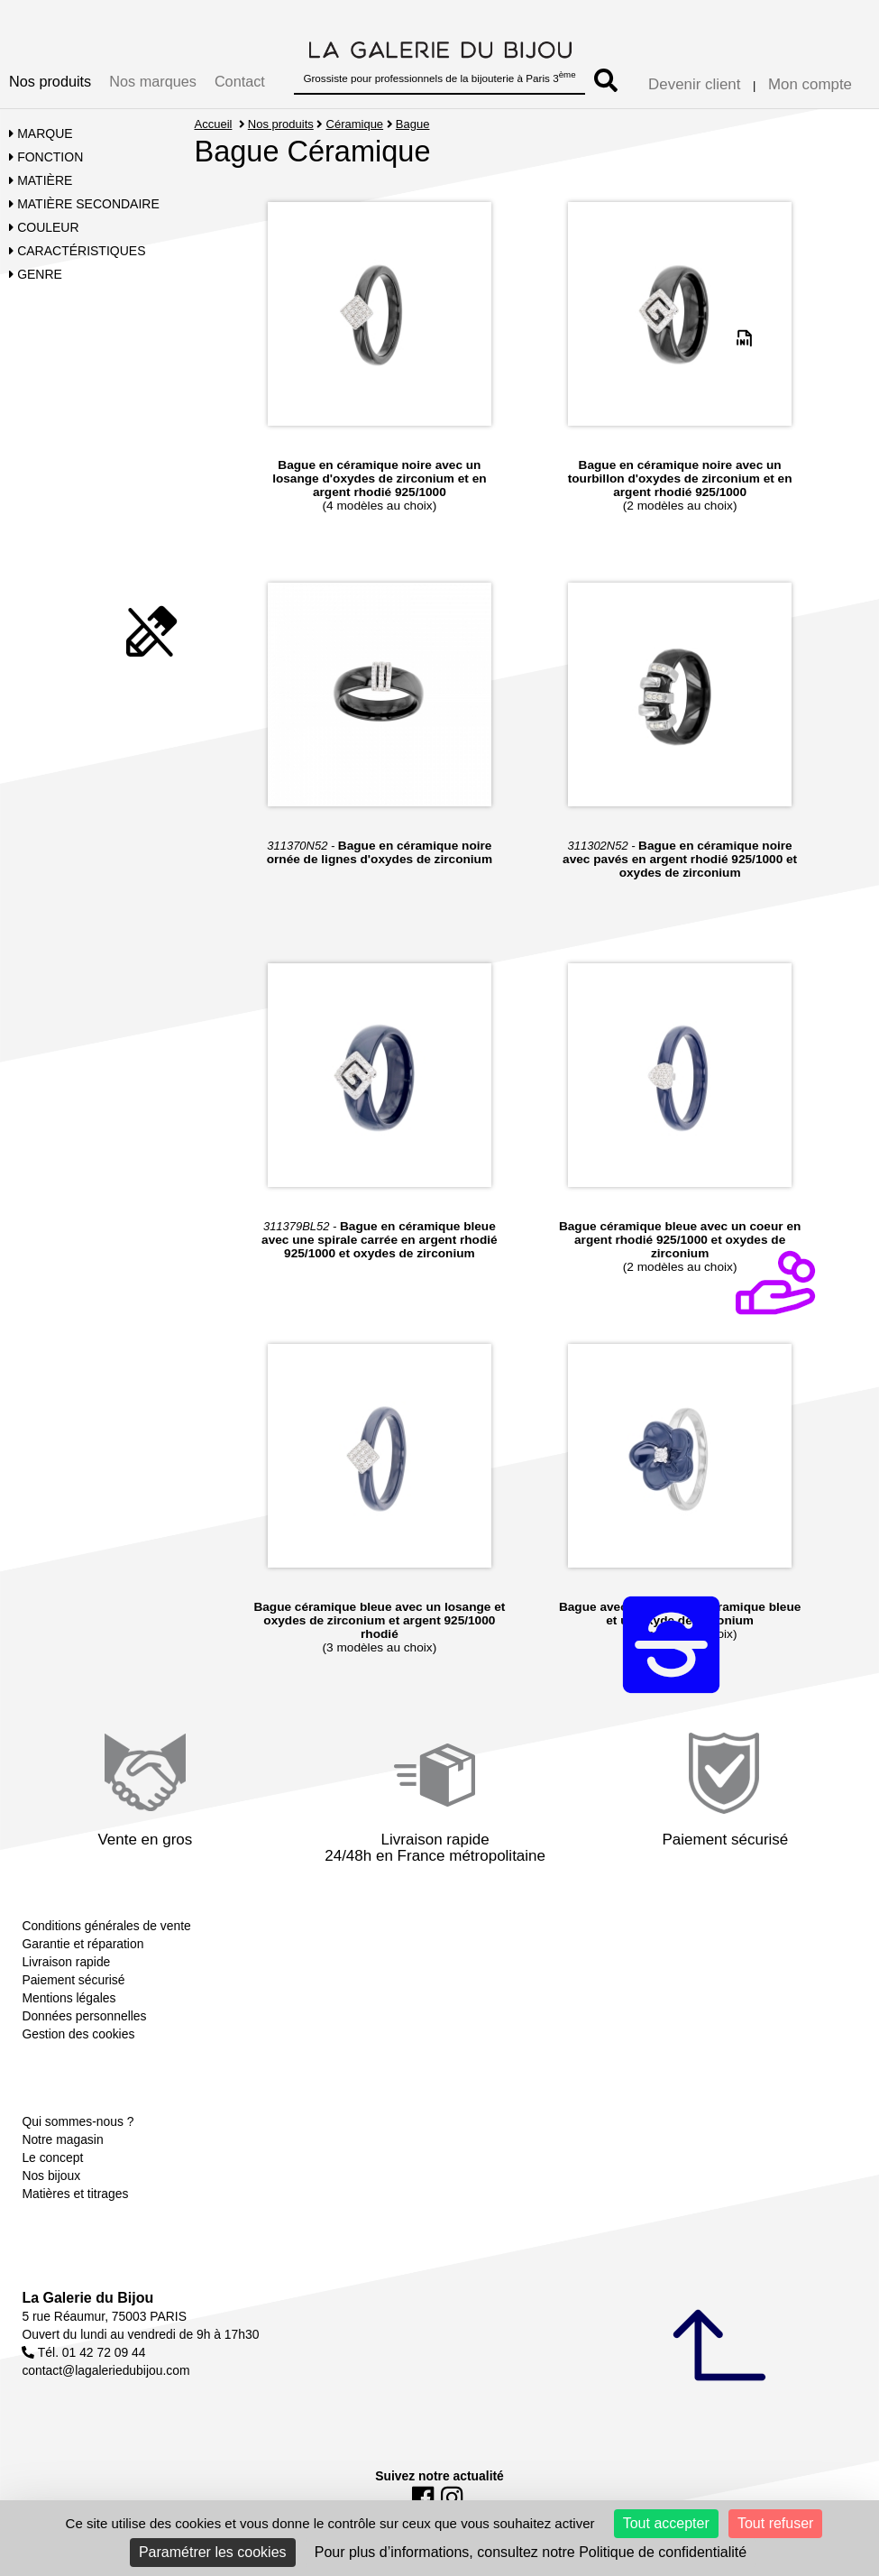 The image size is (879, 2576). What do you see at coordinates (671, 1644) in the screenshot?
I see `apply strikethrough formatting to selected text` at bounding box center [671, 1644].